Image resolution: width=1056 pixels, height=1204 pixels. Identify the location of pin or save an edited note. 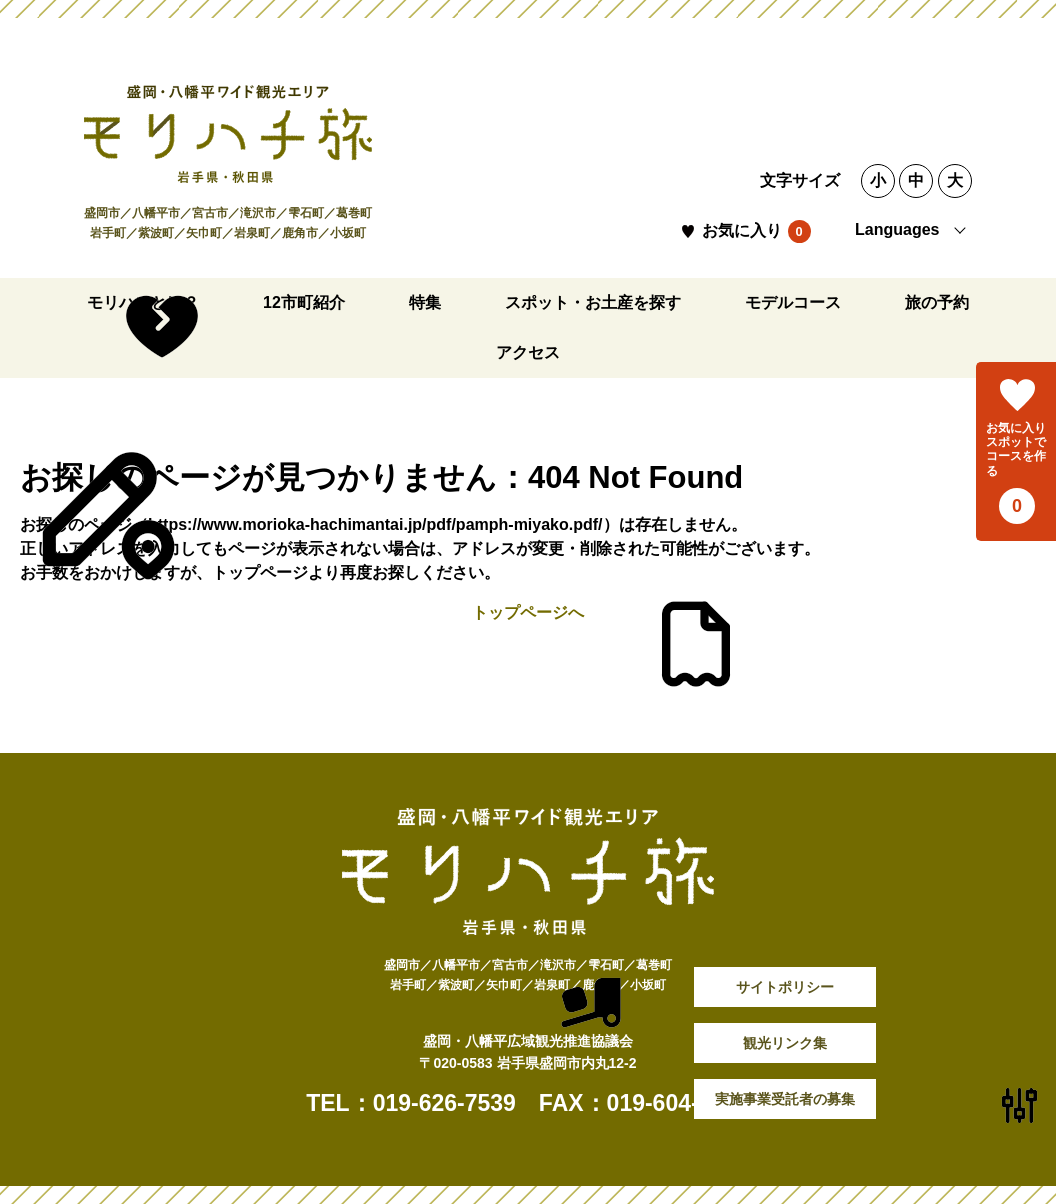
(102, 507).